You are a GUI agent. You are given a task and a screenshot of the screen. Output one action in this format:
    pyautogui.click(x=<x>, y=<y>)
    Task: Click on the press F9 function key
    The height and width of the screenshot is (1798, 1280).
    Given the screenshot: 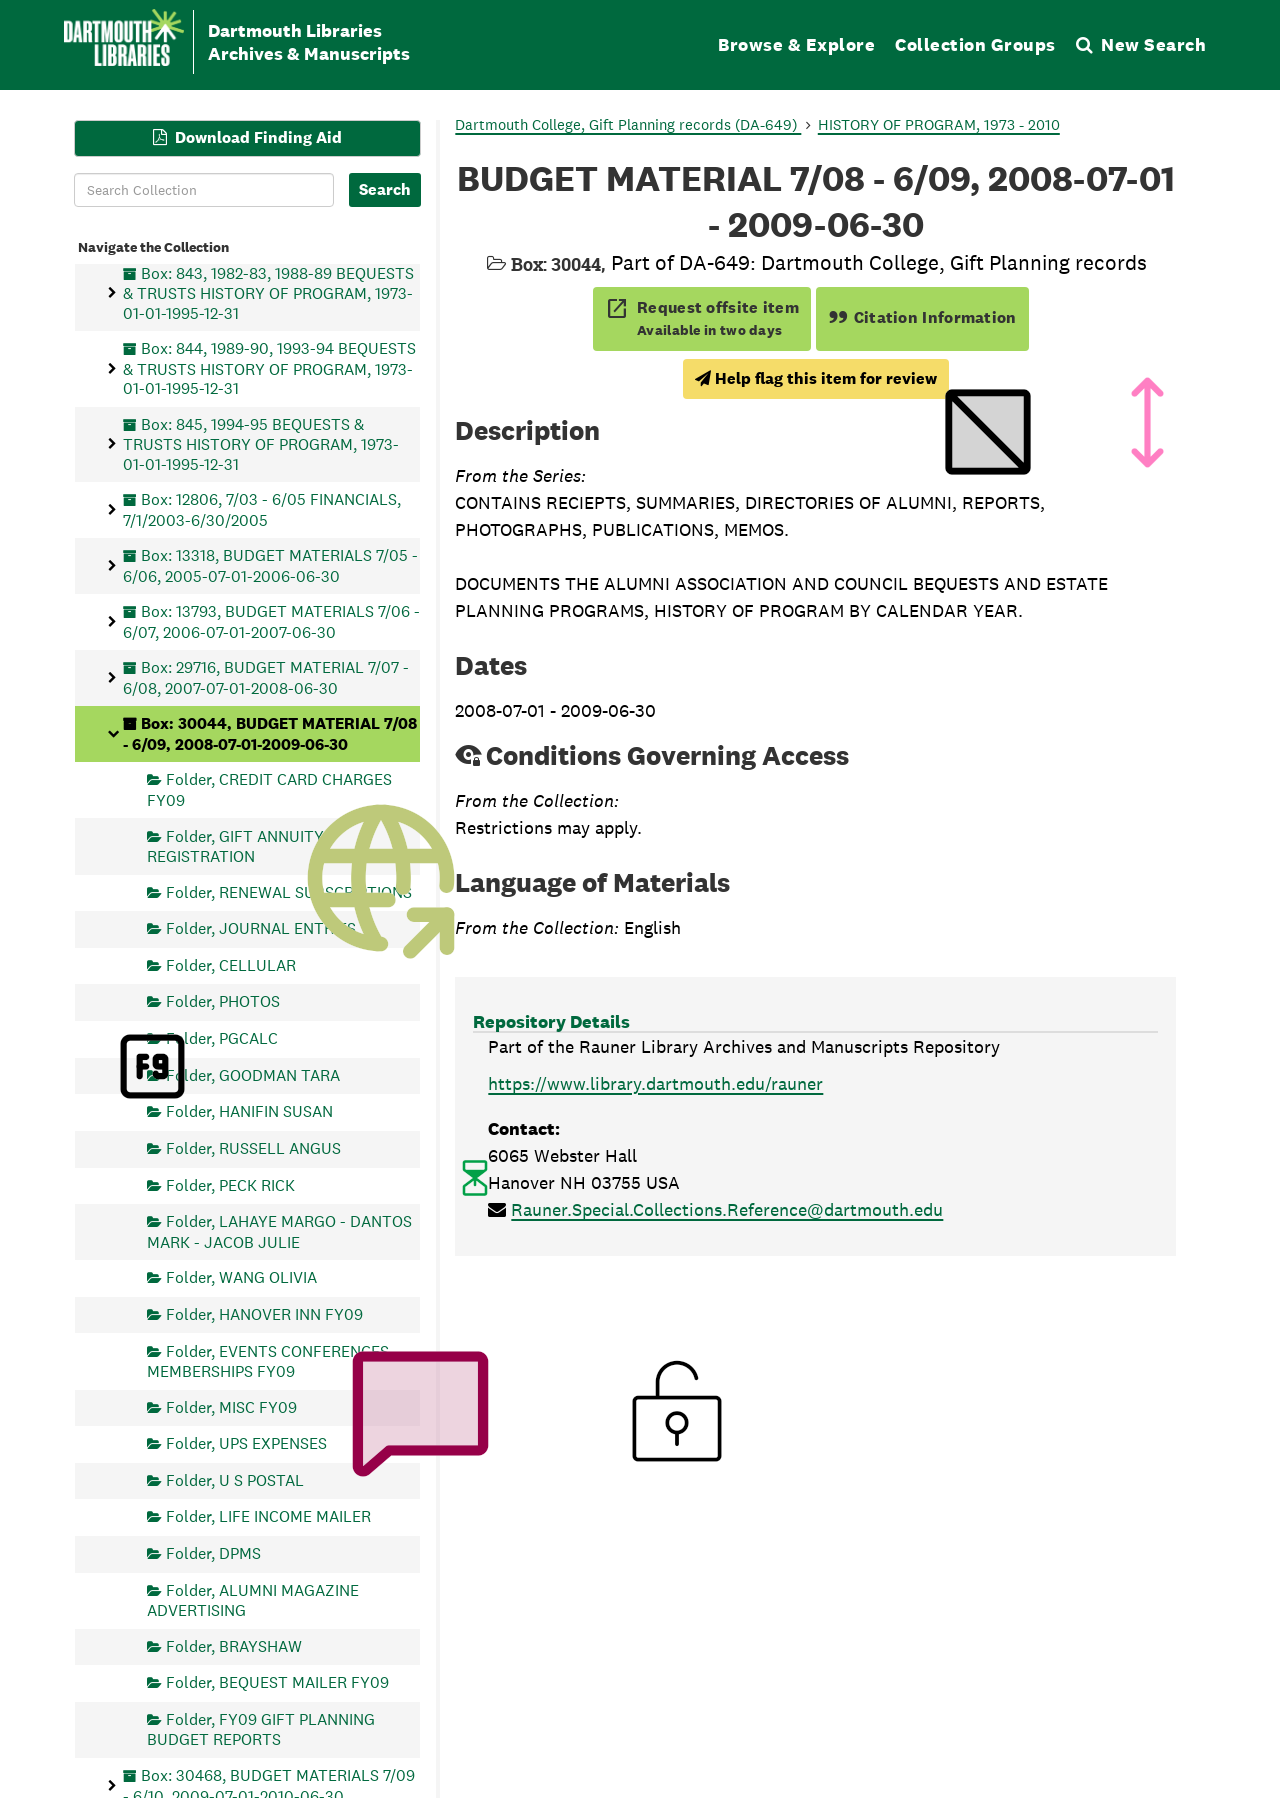 What is the action you would take?
    pyautogui.click(x=152, y=1066)
    